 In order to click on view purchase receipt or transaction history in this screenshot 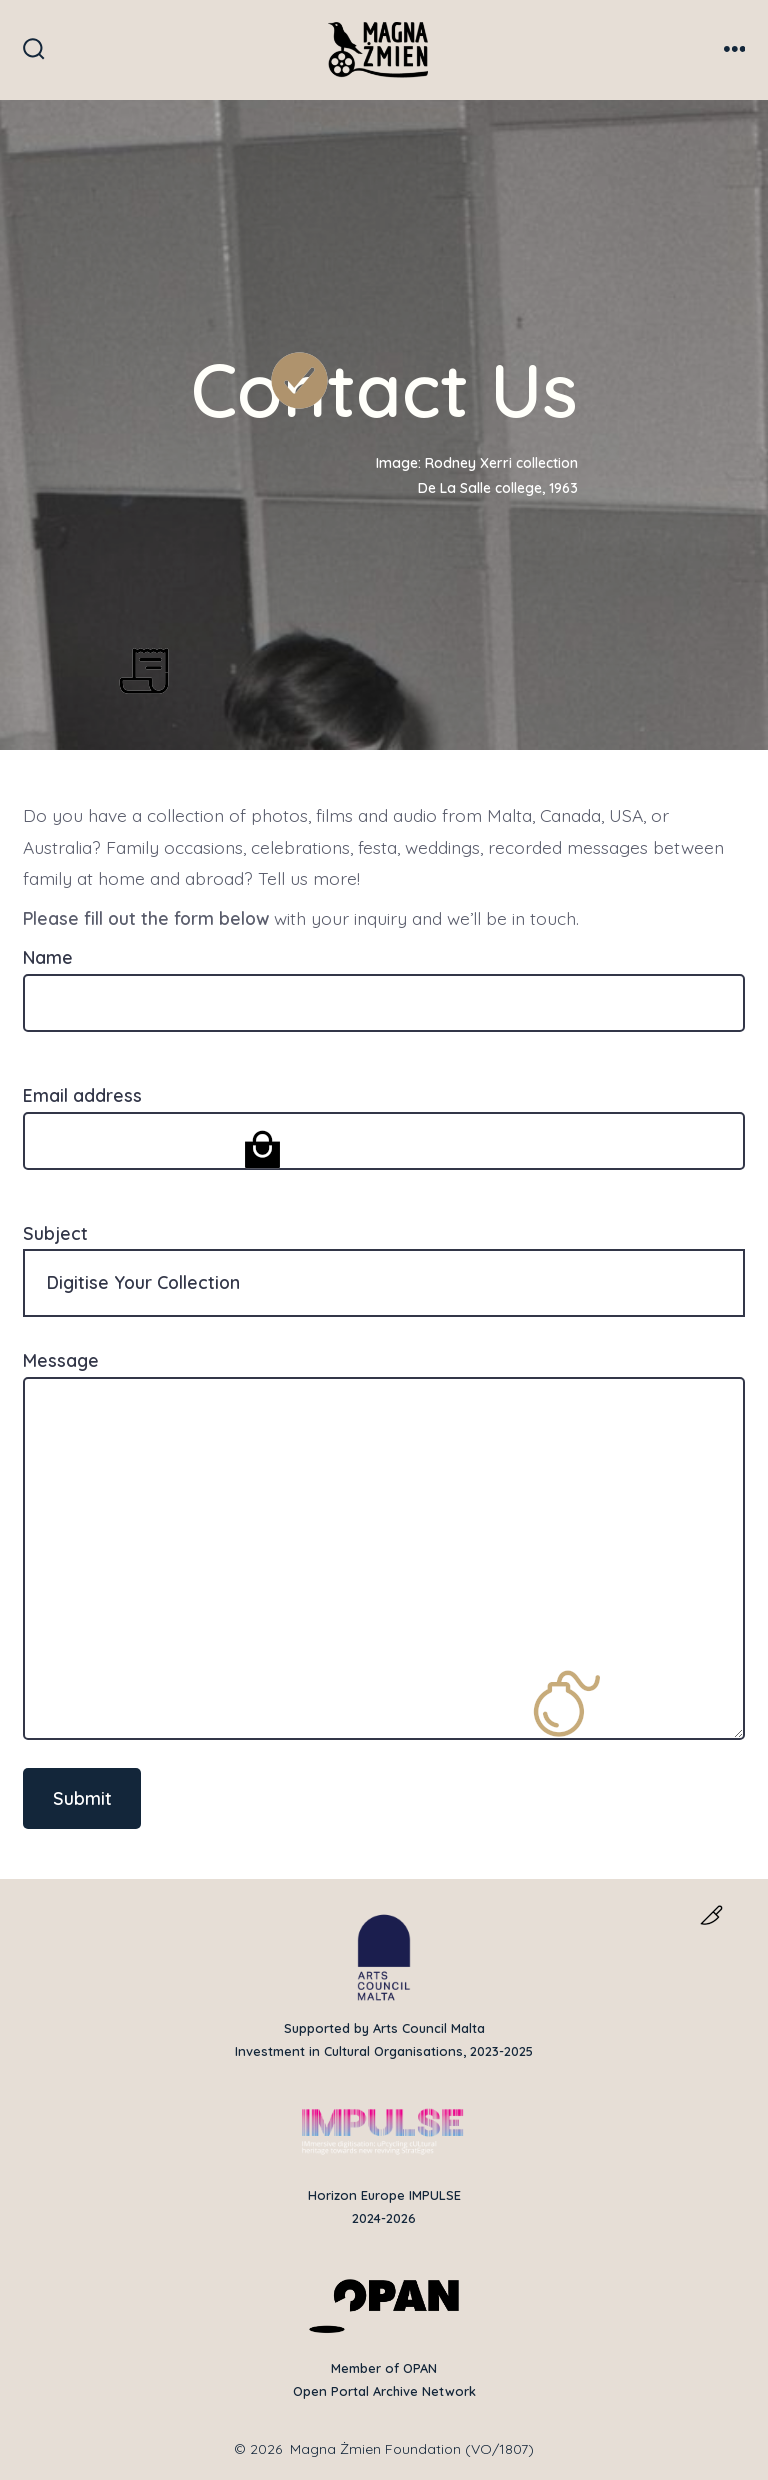, I will do `click(144, 671)`.